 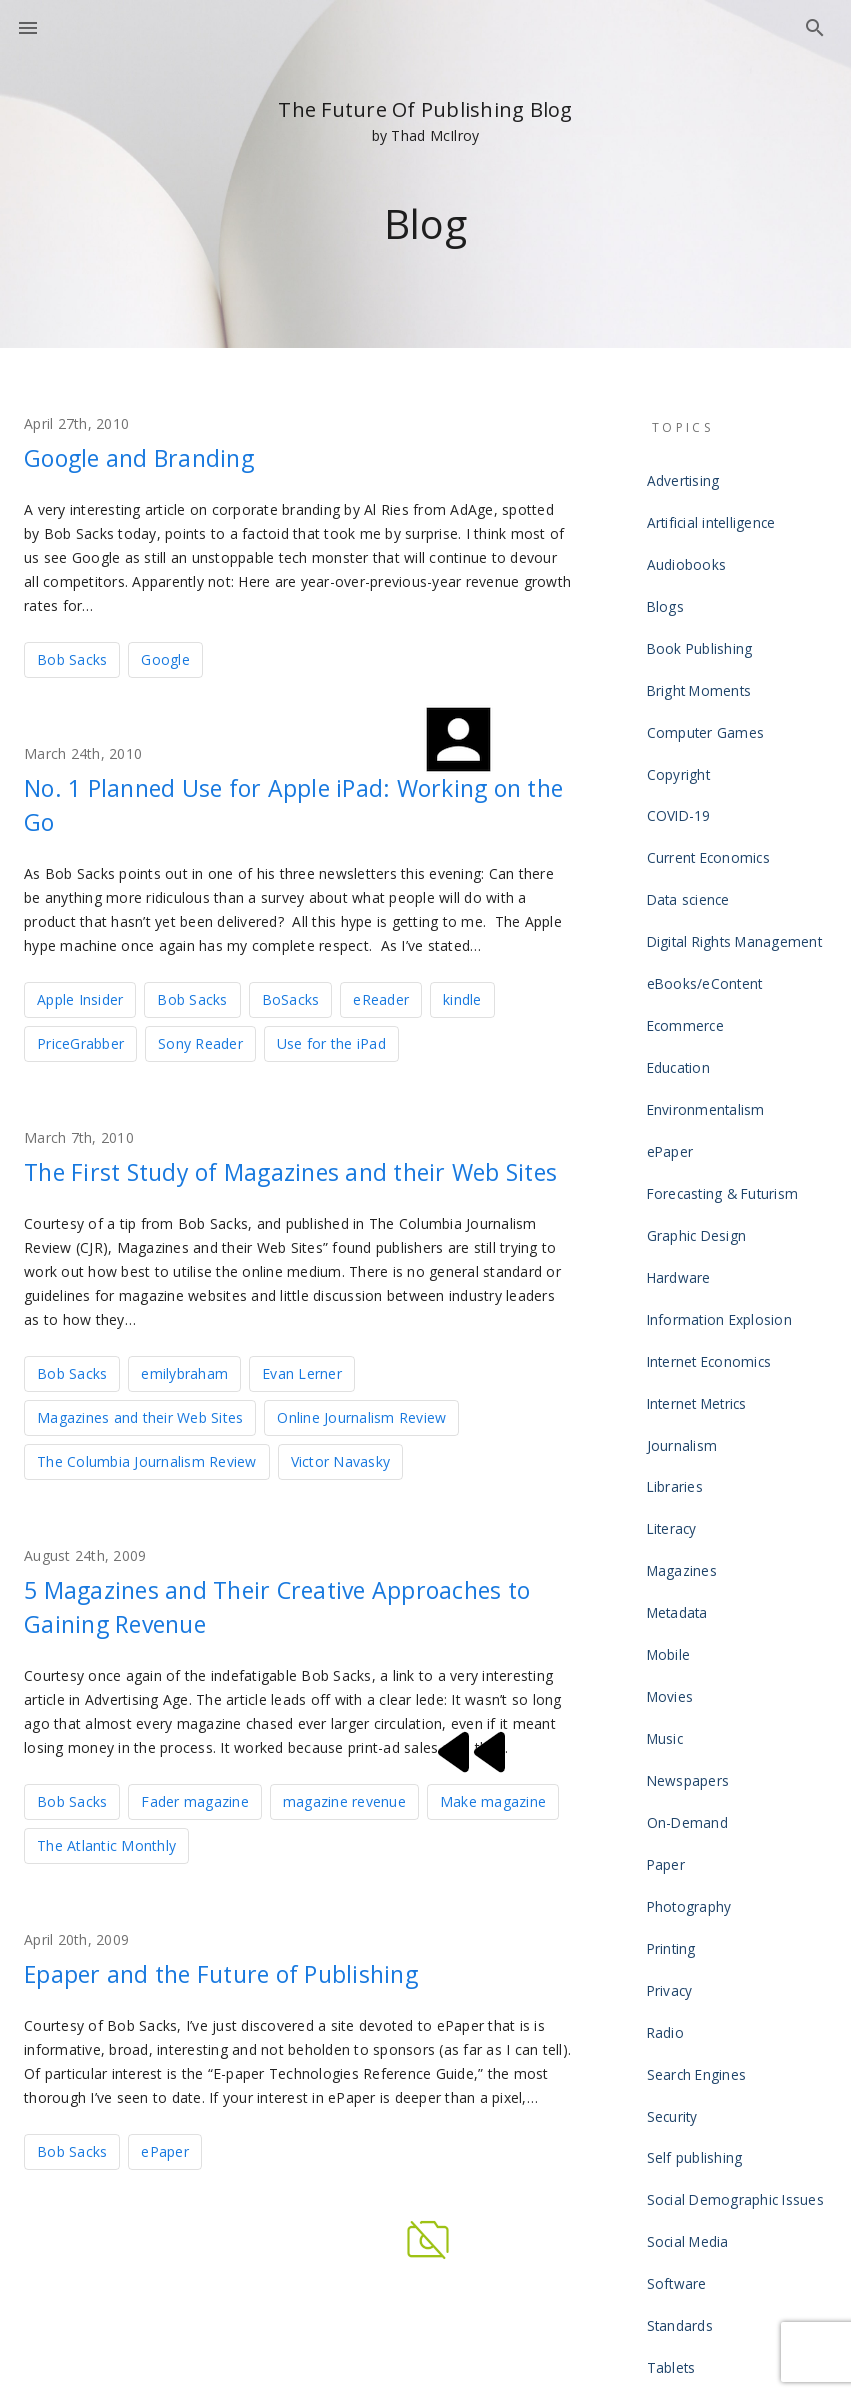 What do you see at coordinates (428, 2240) in the screenshot?
I see `camera access is disabled` at bounding box center [428, 2240].